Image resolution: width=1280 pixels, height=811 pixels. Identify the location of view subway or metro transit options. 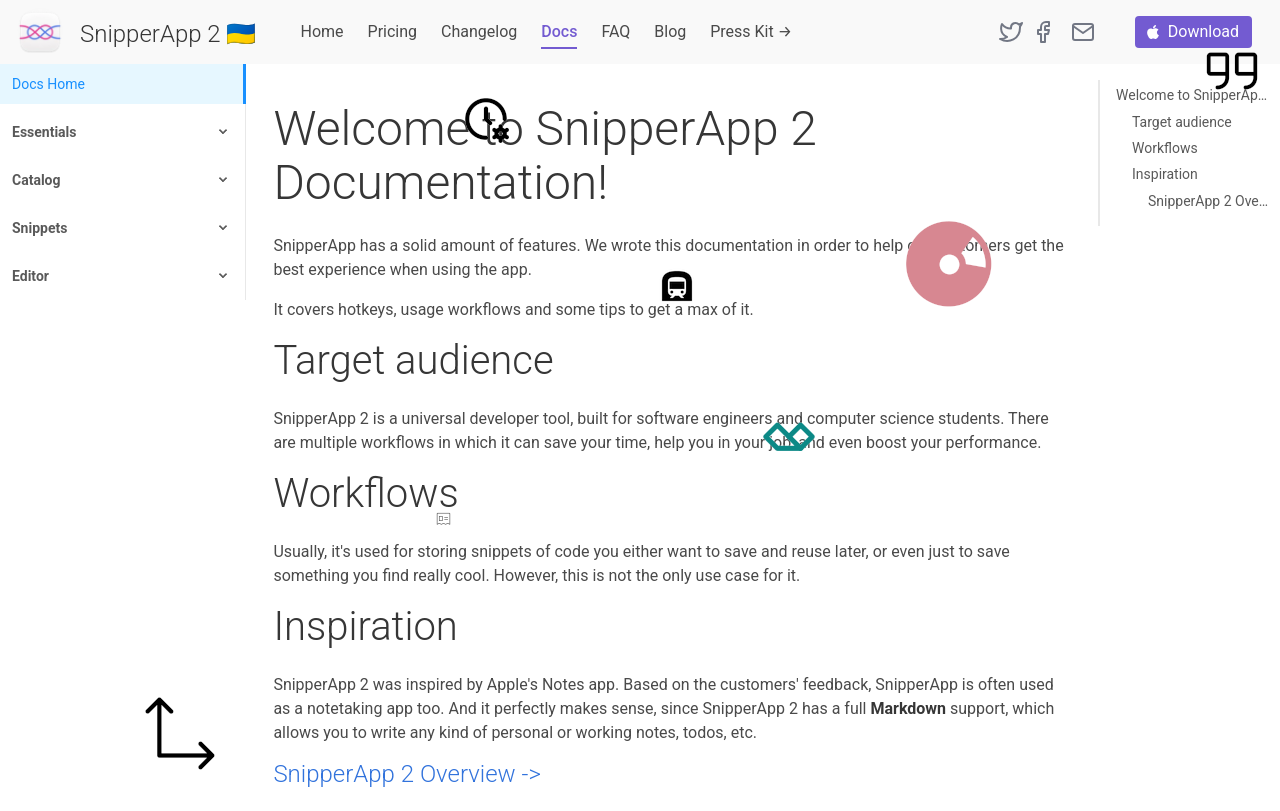
(677, 286).